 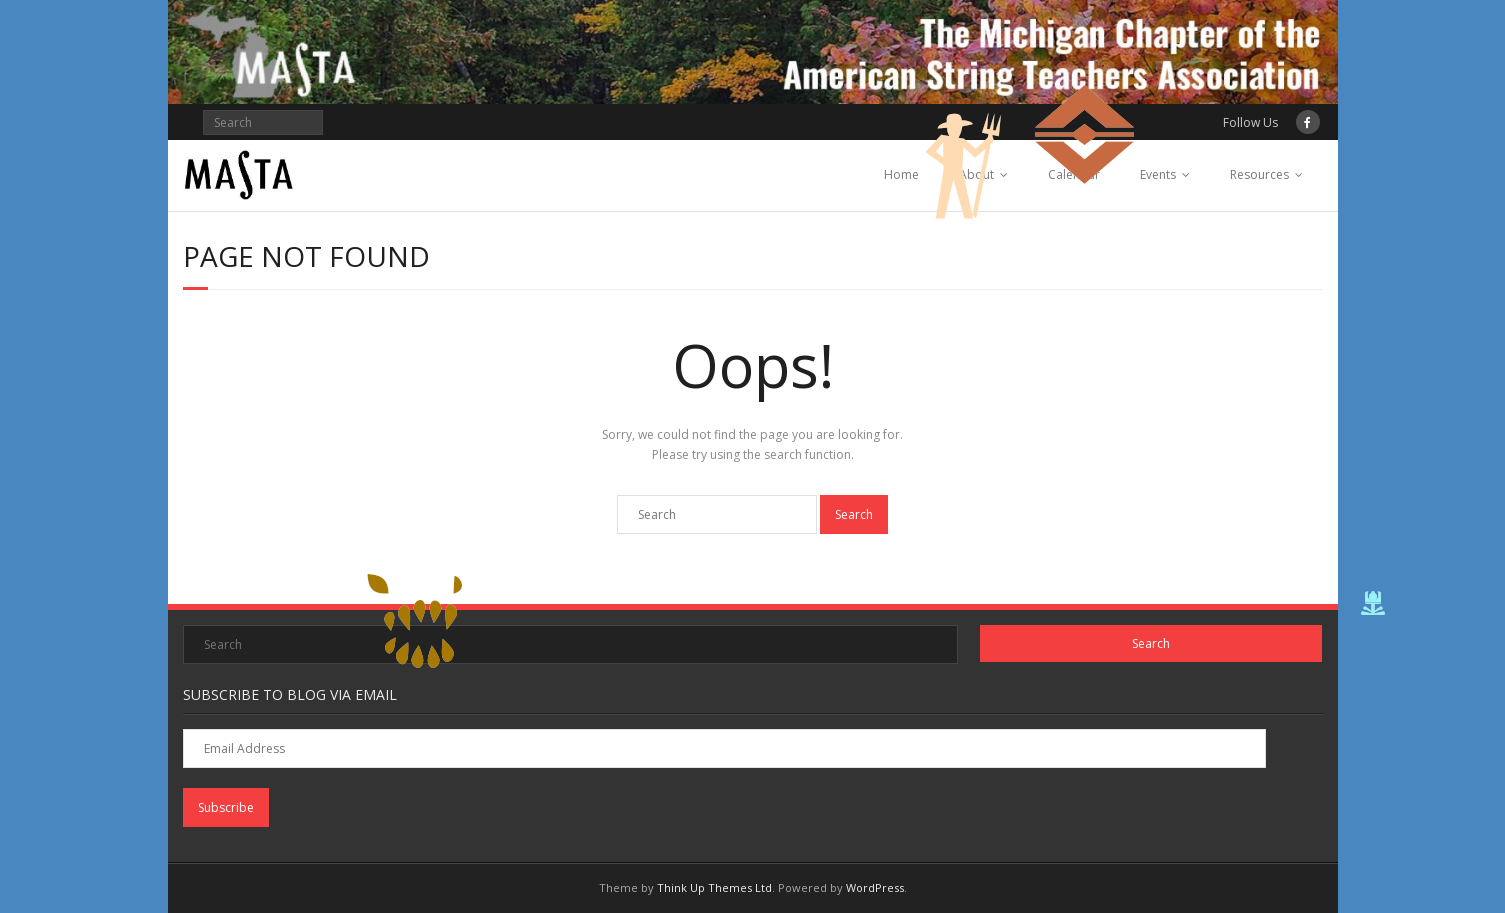 What do you see at coordinates (414, 618) in the screenshot?
I see `indicates a dangerous creature or enemy type` at bounding box center [414, 618].